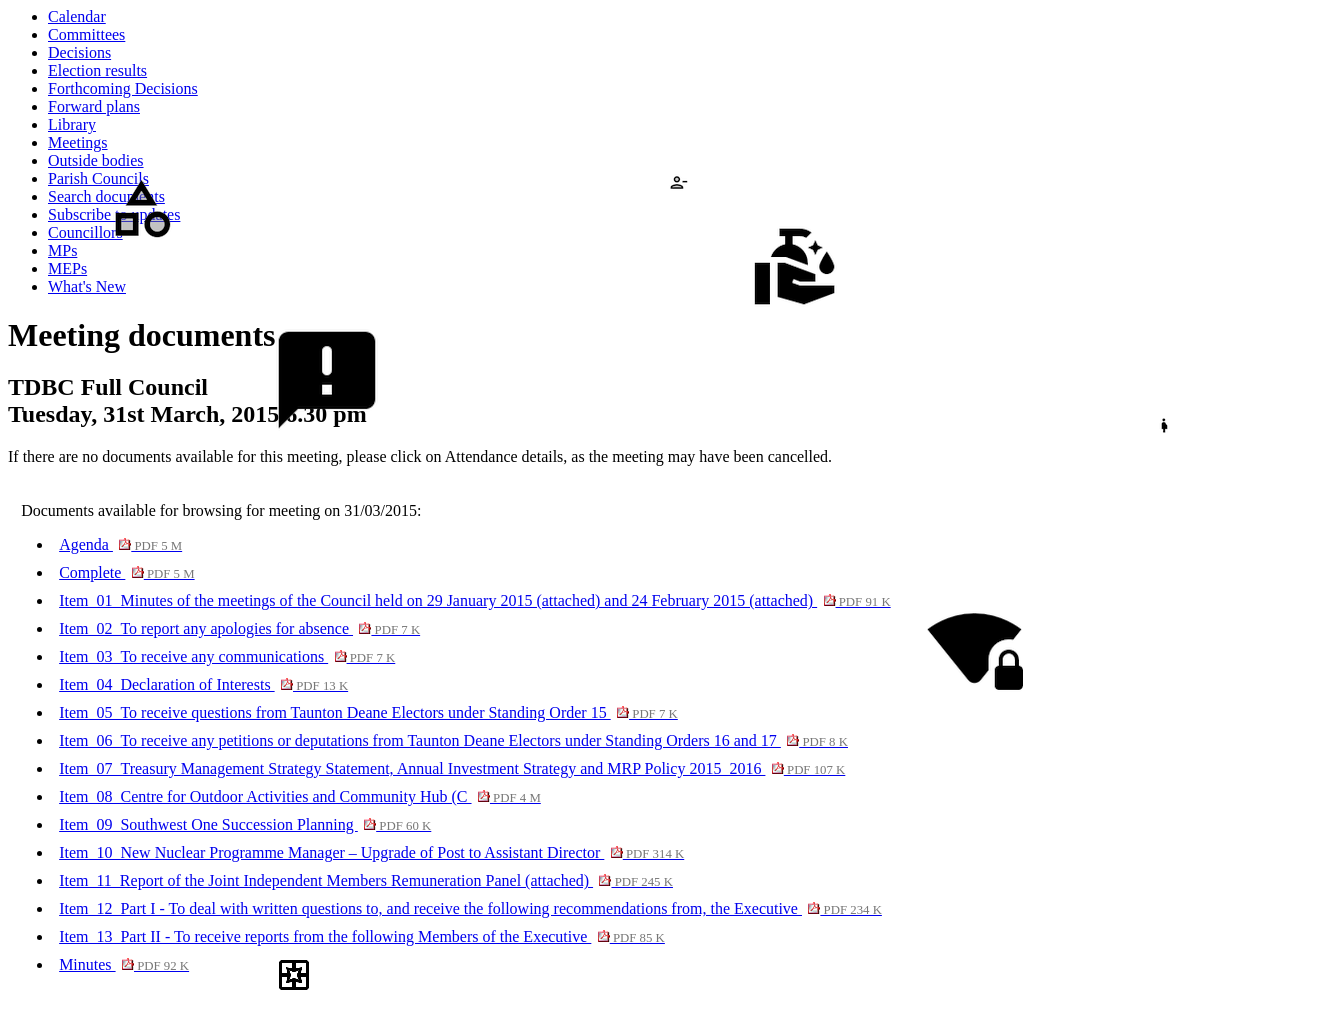 This screenshot has width=1330, height=1020. I want to click on indicates a secure wifi connection at full signal strength, so click(974, 649).